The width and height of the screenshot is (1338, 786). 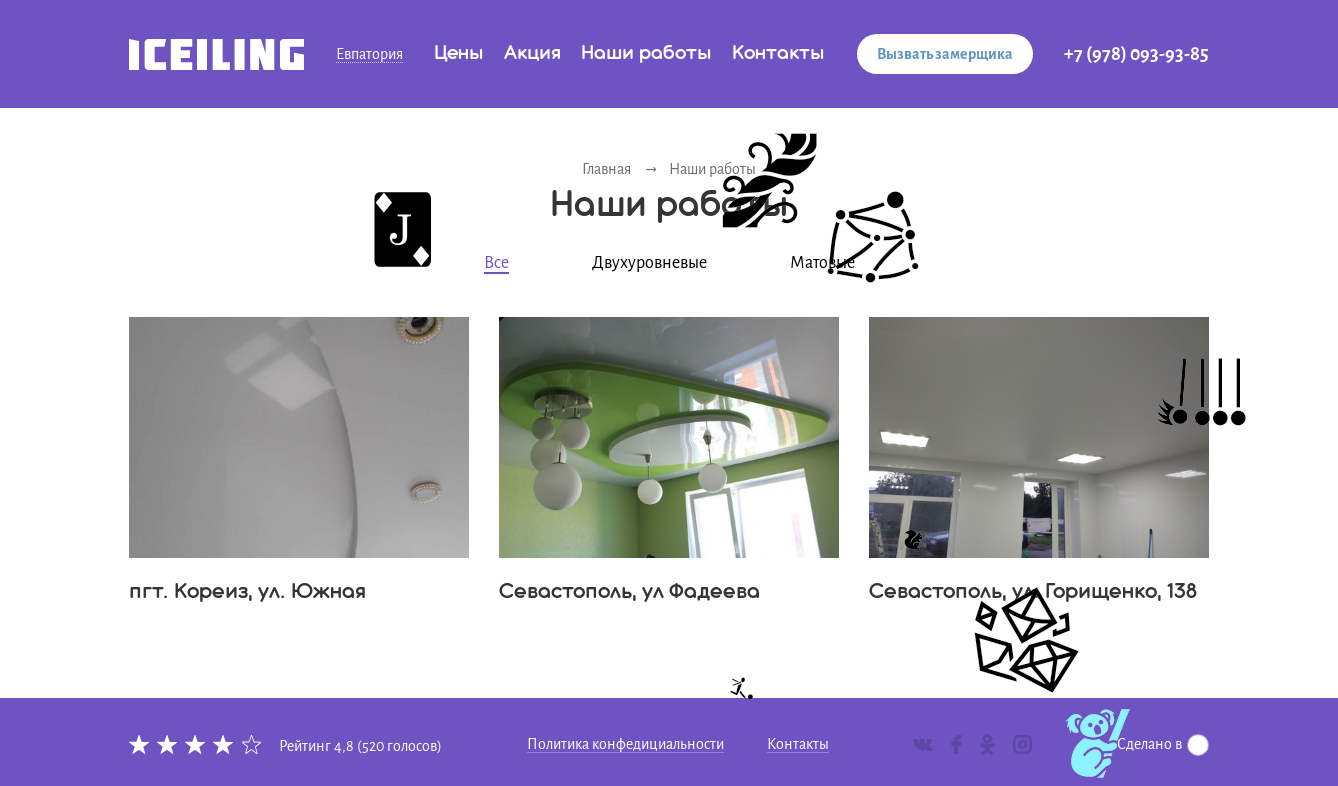 I want to click on decorative plant or nature-themed game element, so click(x=769, y=180).